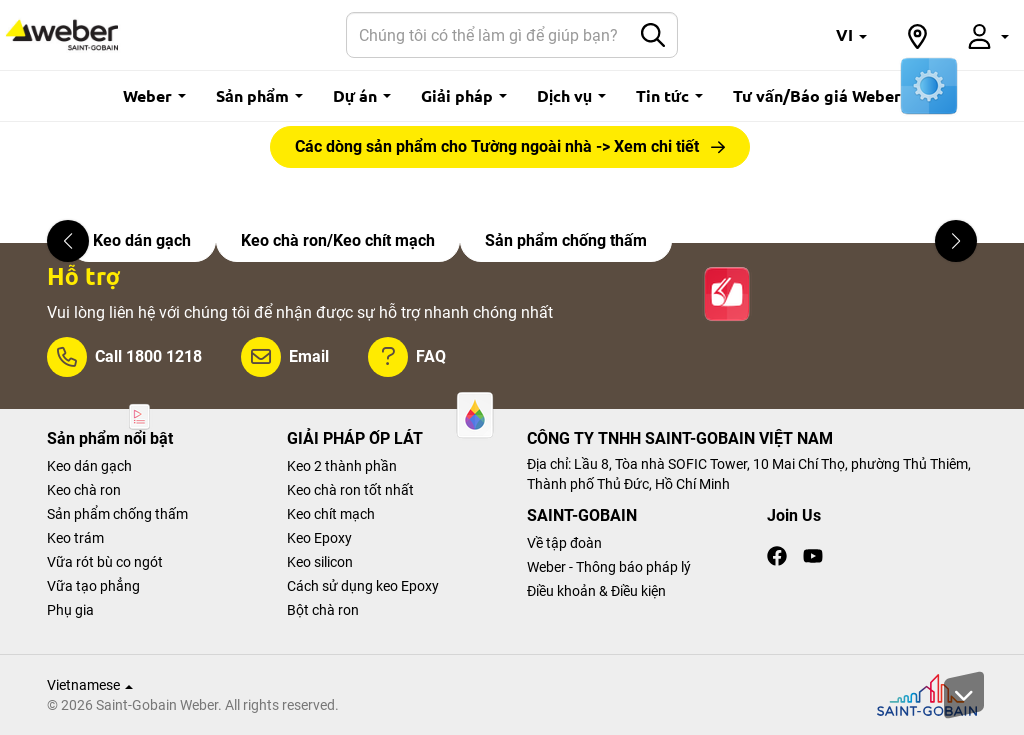  Describe the element at coordinates (929, 86) in the screenshot. I see `access system runtime components` at that location.